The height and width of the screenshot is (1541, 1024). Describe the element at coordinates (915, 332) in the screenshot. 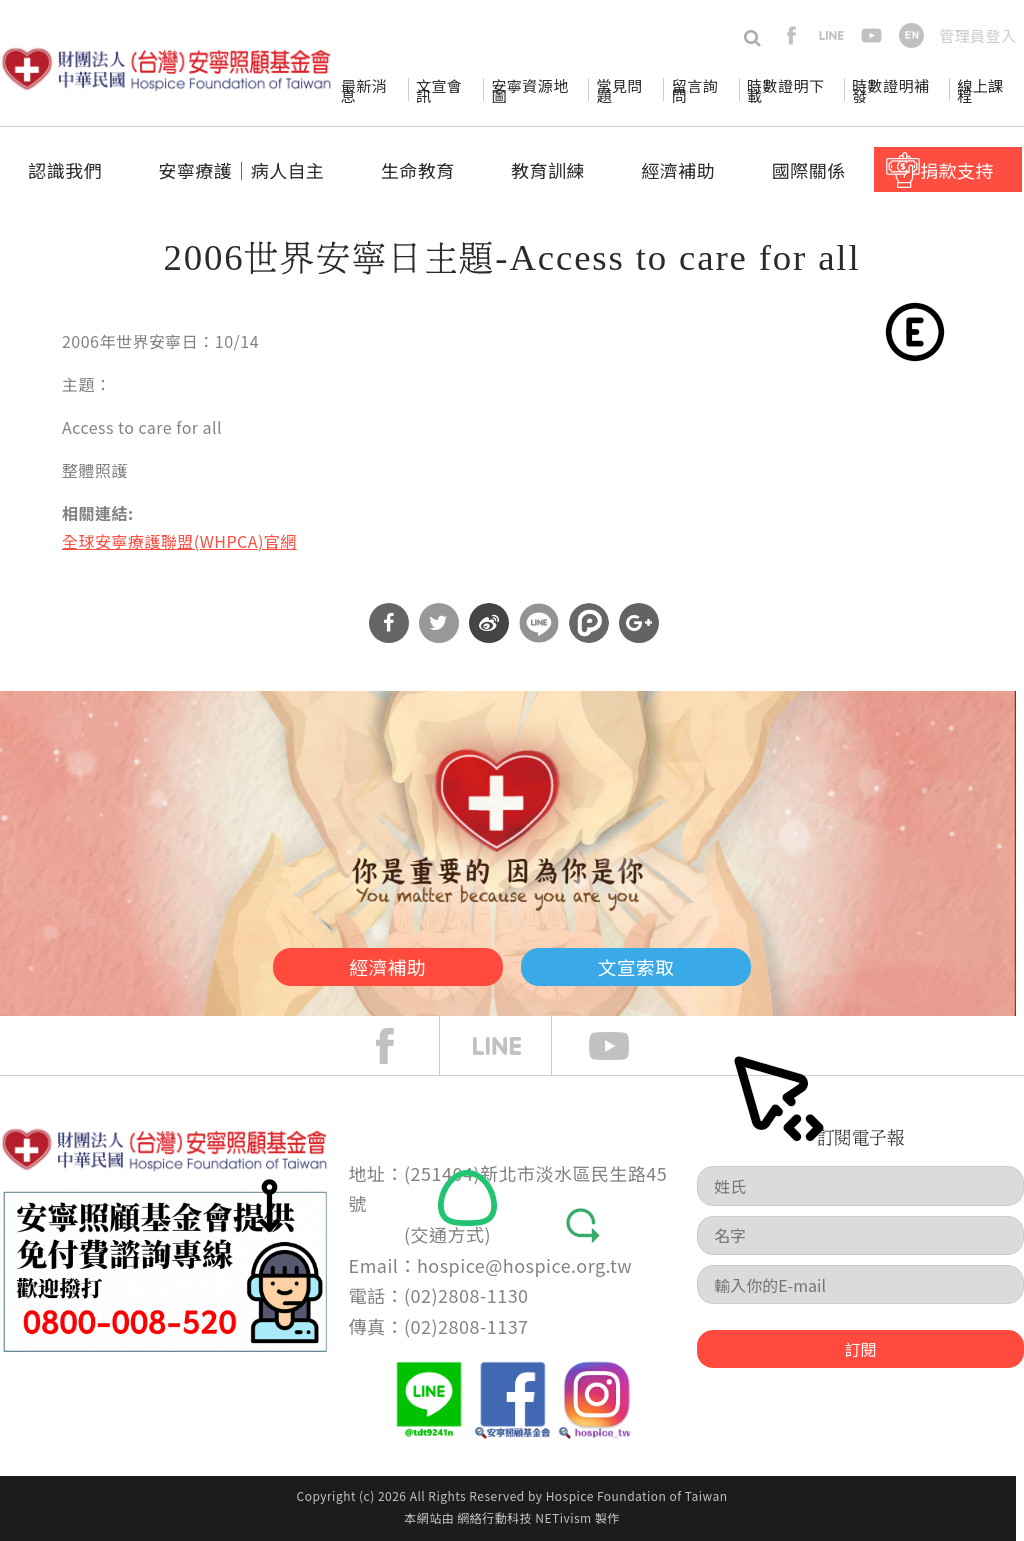

I see `indicates an "E" rating or classification` at that location.